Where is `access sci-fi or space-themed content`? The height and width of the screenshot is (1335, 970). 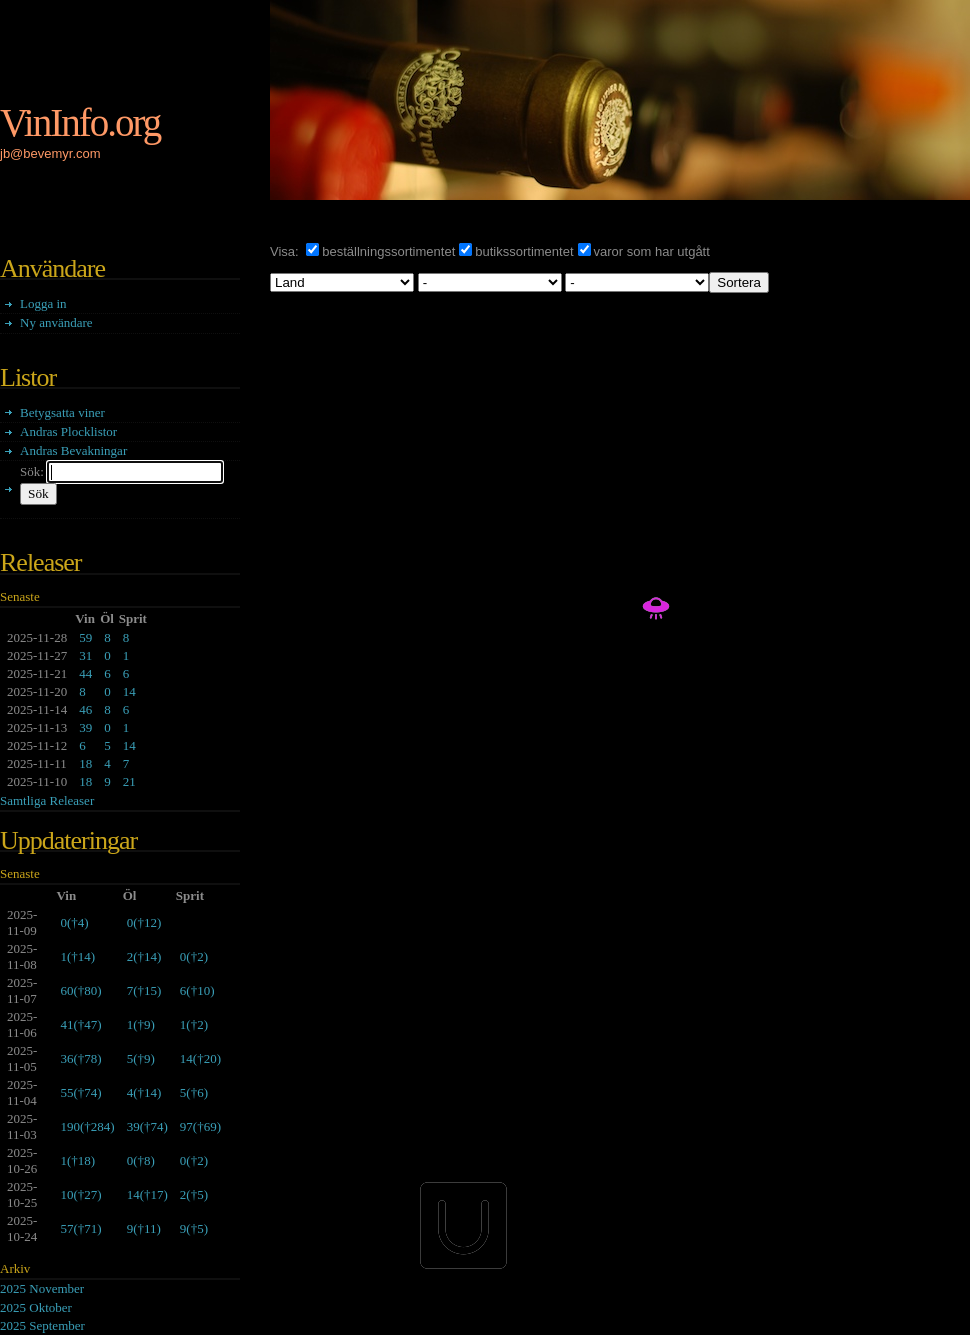 access sci-fi or space-themed content is located at coordinates (656, 608).